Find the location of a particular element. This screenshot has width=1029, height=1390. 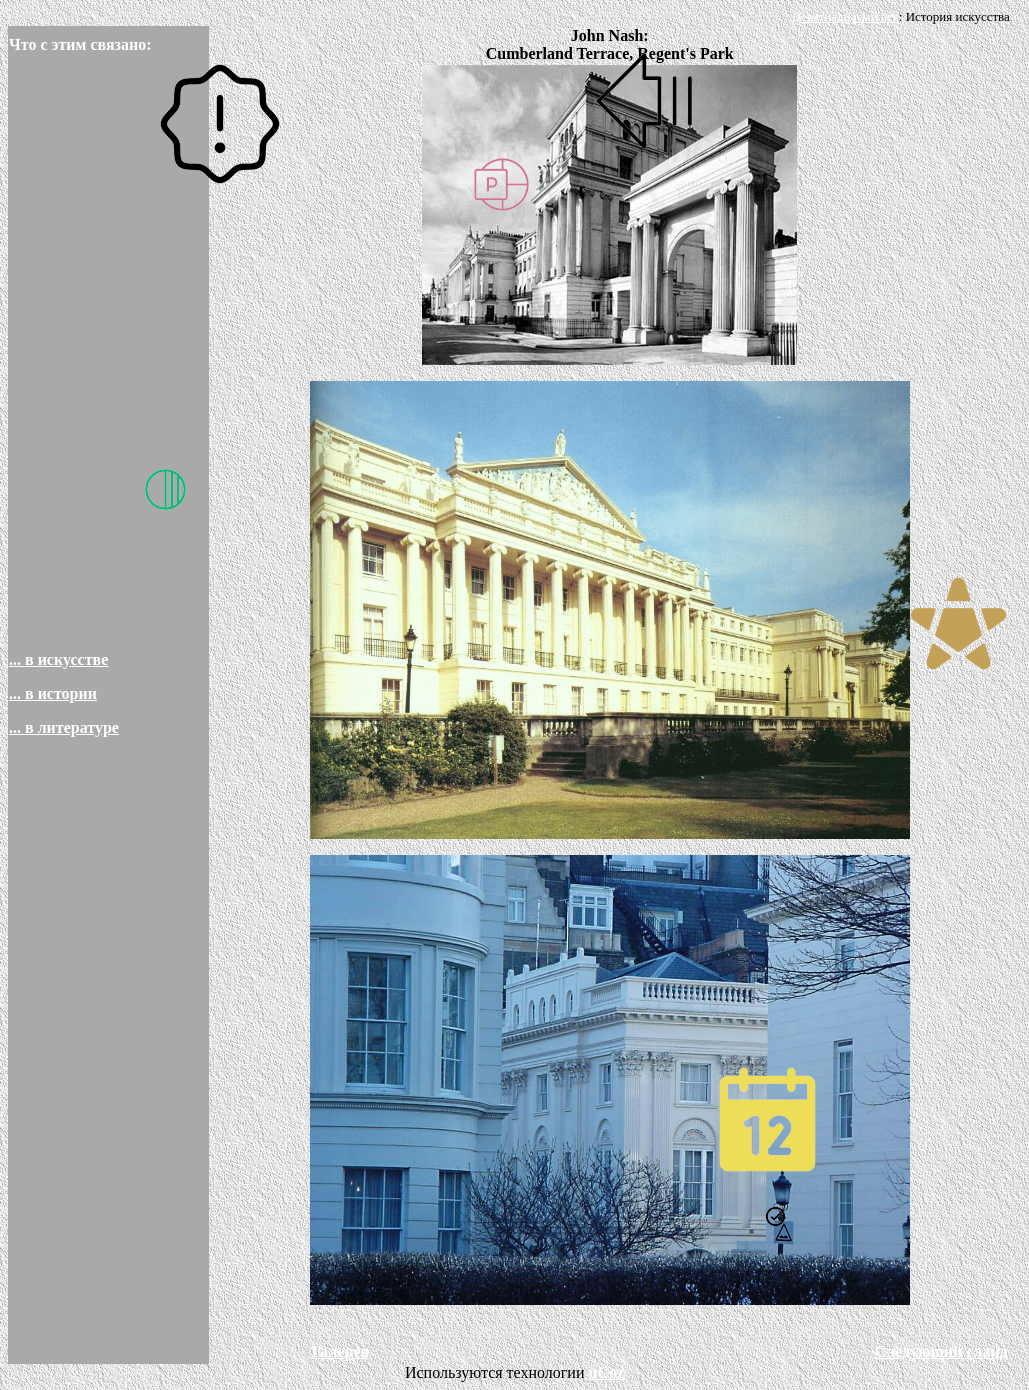

adjust display contrast settings is located at coordinates (165, 489).